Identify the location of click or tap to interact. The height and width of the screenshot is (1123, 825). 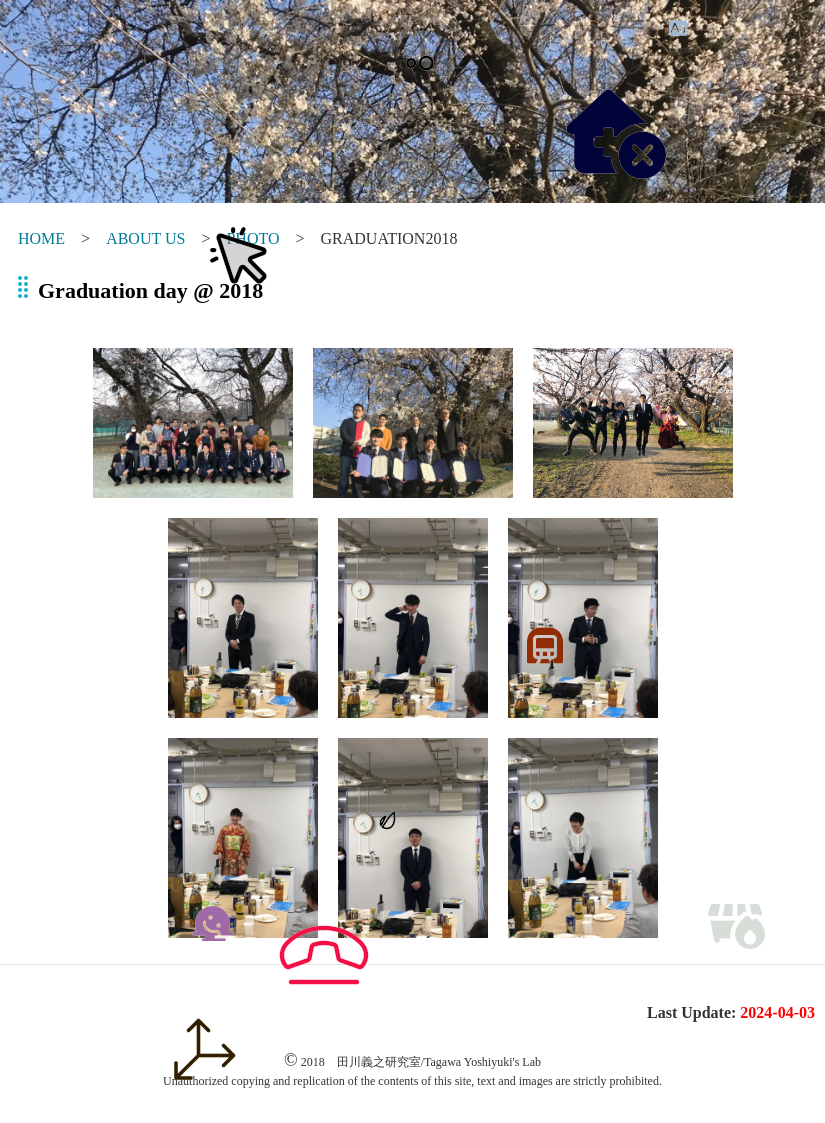
(241, 258).